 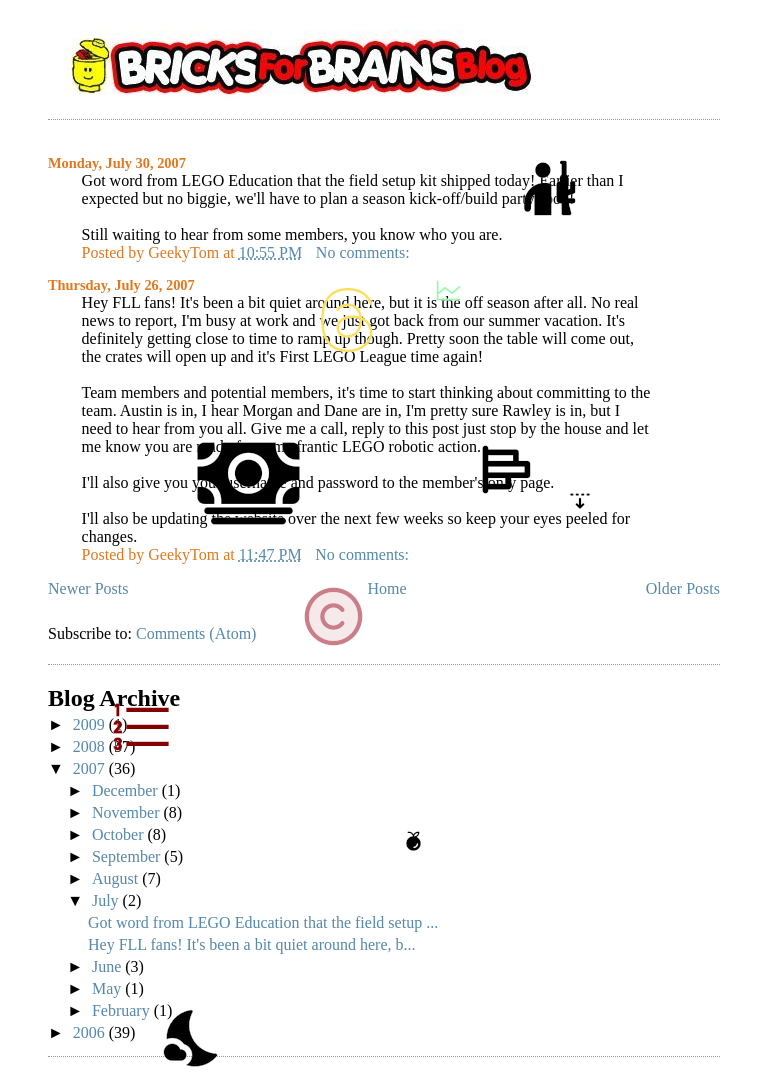 I want to click on indicates military or armed personnel, so click(x=548, y=188).